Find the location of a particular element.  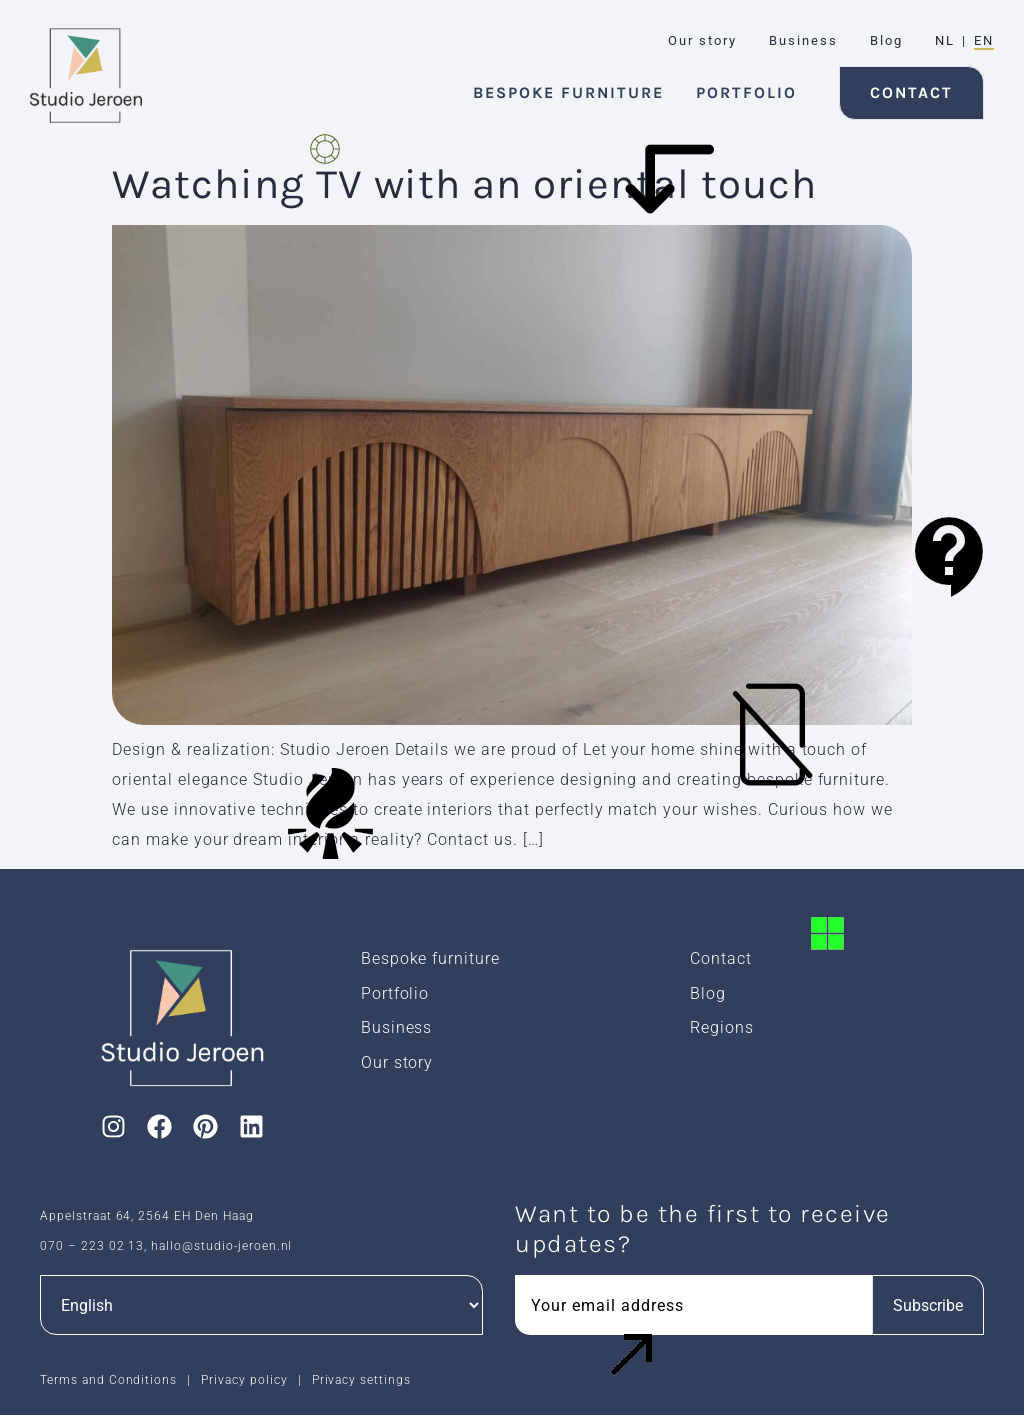

sign in with Microsoft account is located at coordinates (827, 933).